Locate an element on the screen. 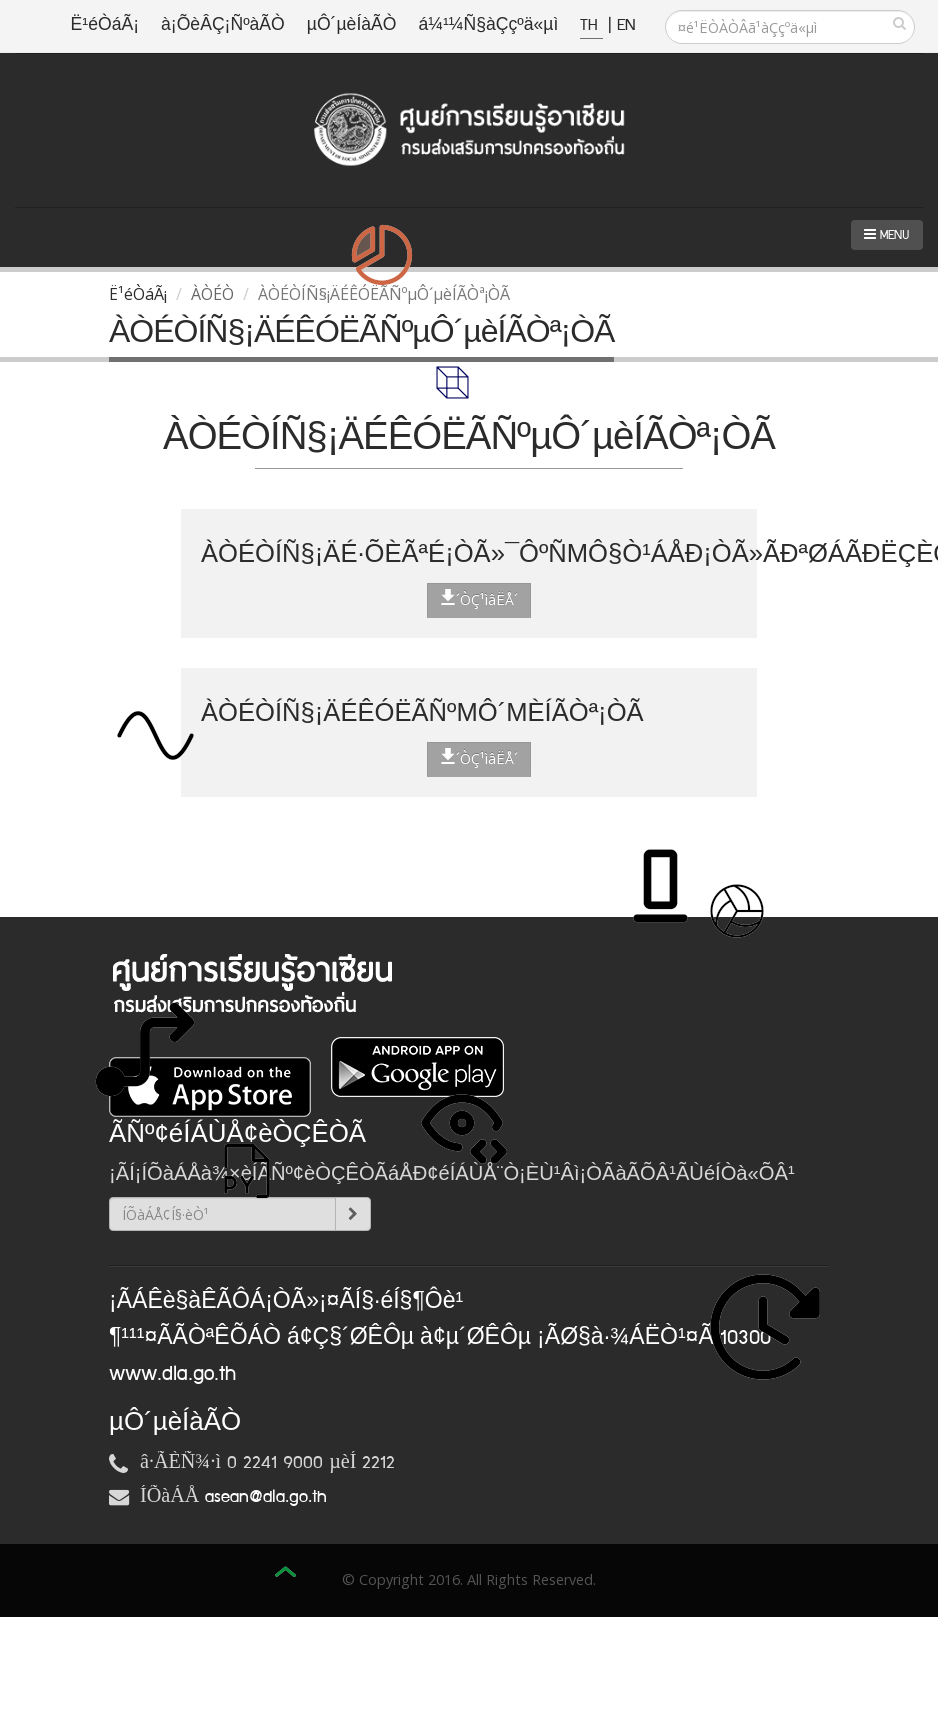 This screenshot has width=938, height=1733. align object to bottom edge is located at coordinates (660, 884).